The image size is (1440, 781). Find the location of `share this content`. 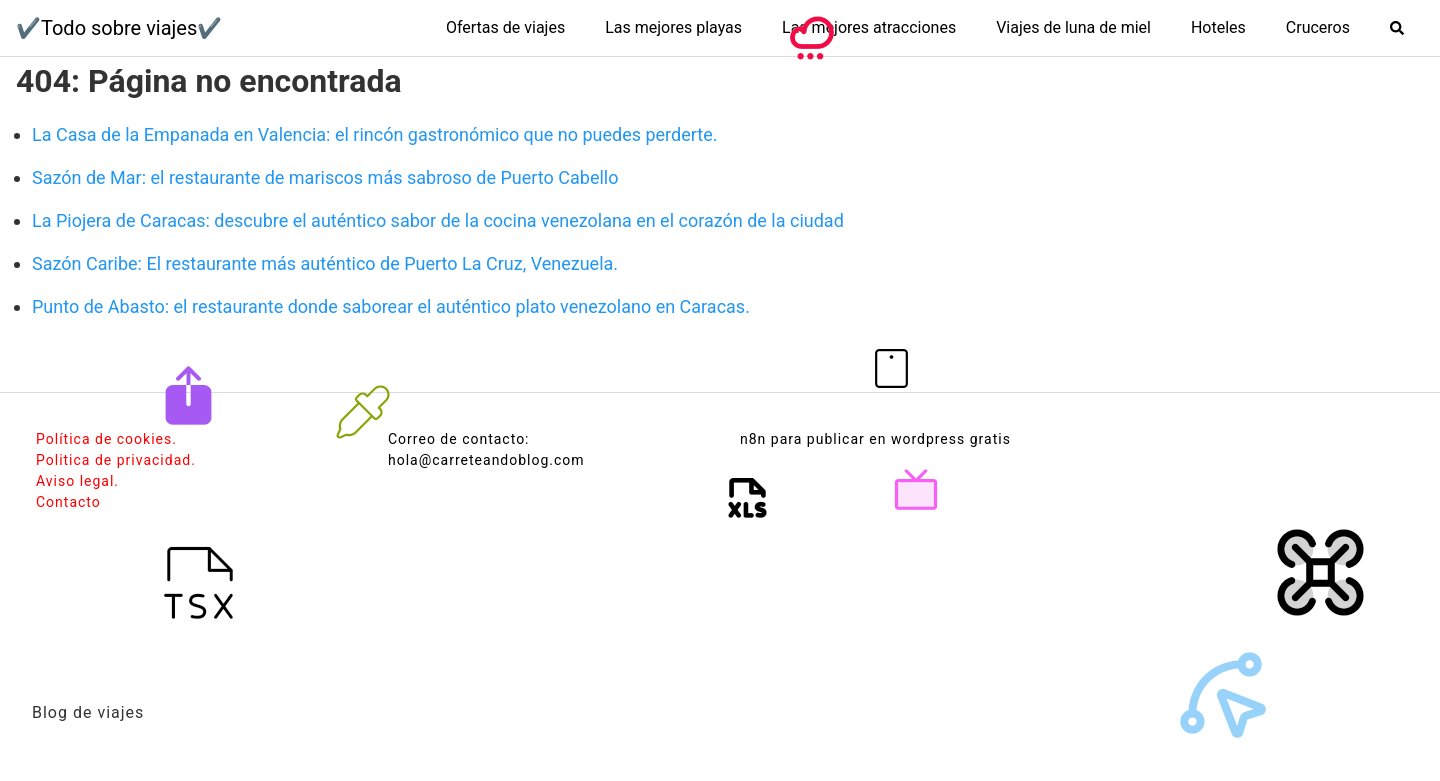

share this content is located at coordinates (188, 395).